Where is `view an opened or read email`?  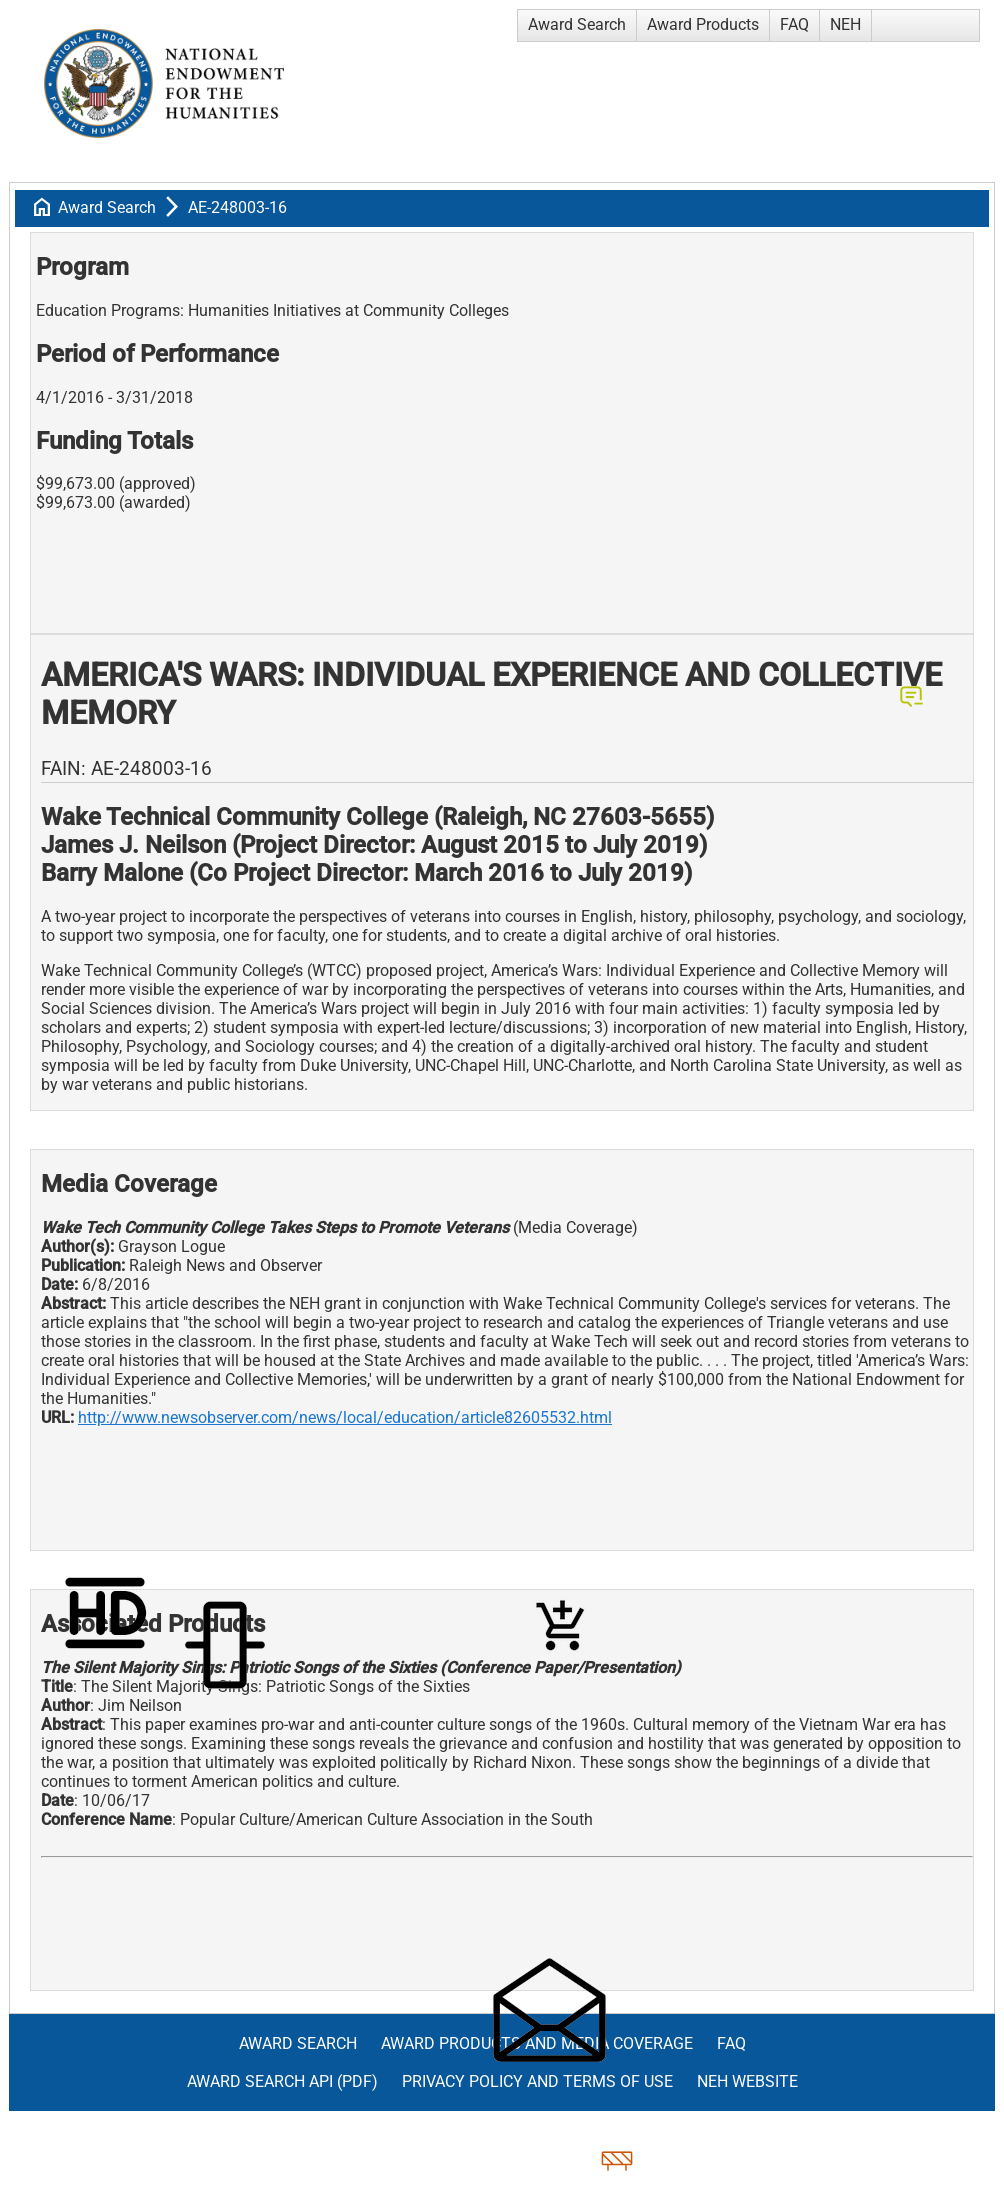
view an opened or read email is located at coordinates (549, 2014).